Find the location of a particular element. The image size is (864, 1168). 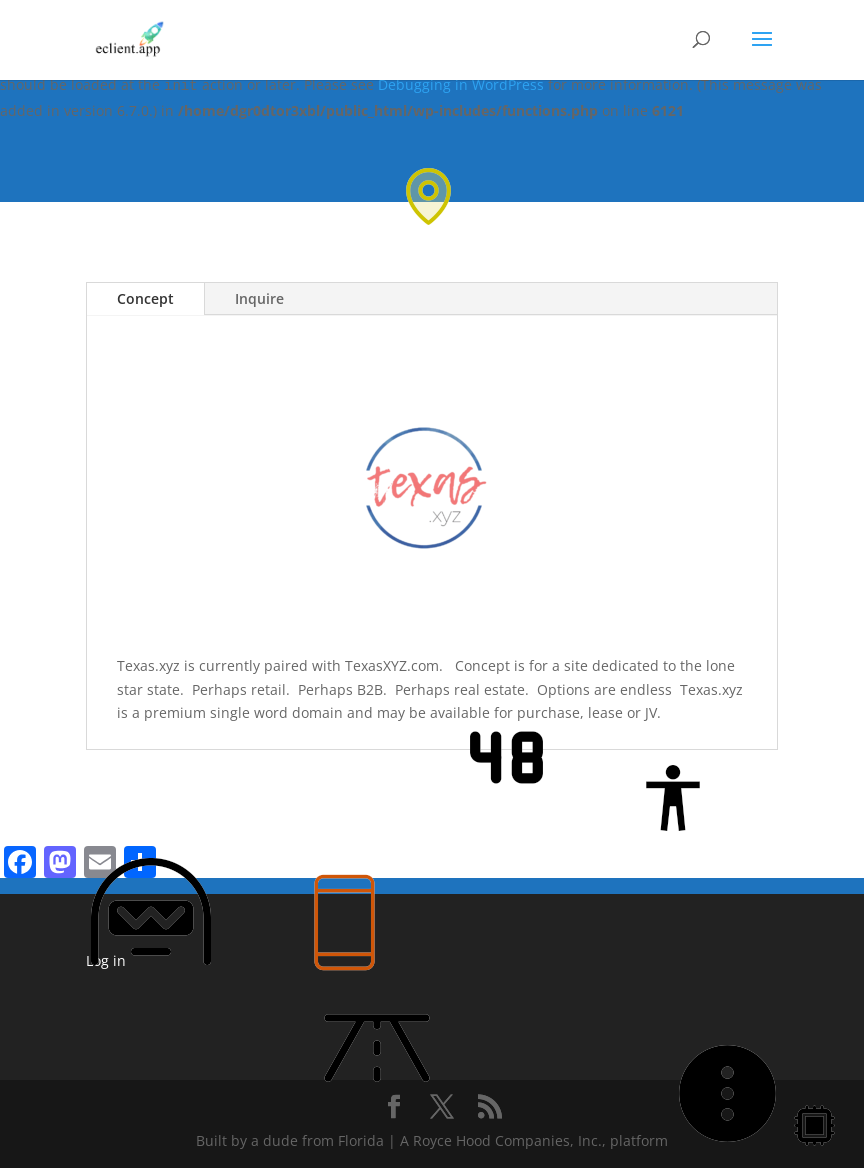

view location on map is located at coordinates (428, 196).